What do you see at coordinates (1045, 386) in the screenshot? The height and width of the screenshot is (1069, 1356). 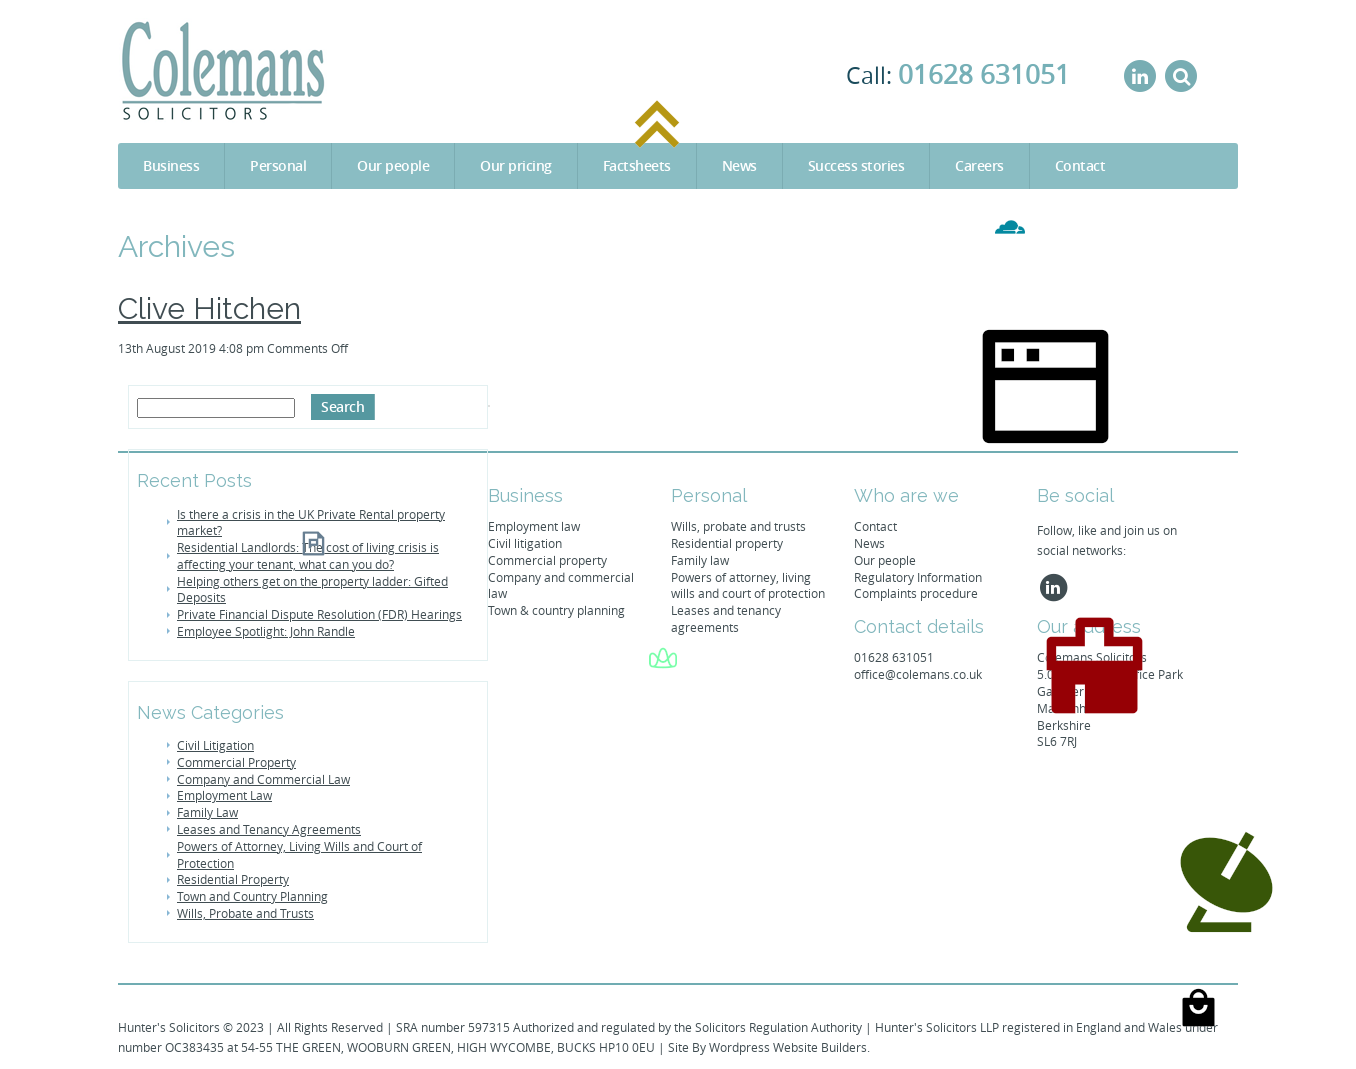 I see `open a new browser window` at bounding box center [1045, 386].